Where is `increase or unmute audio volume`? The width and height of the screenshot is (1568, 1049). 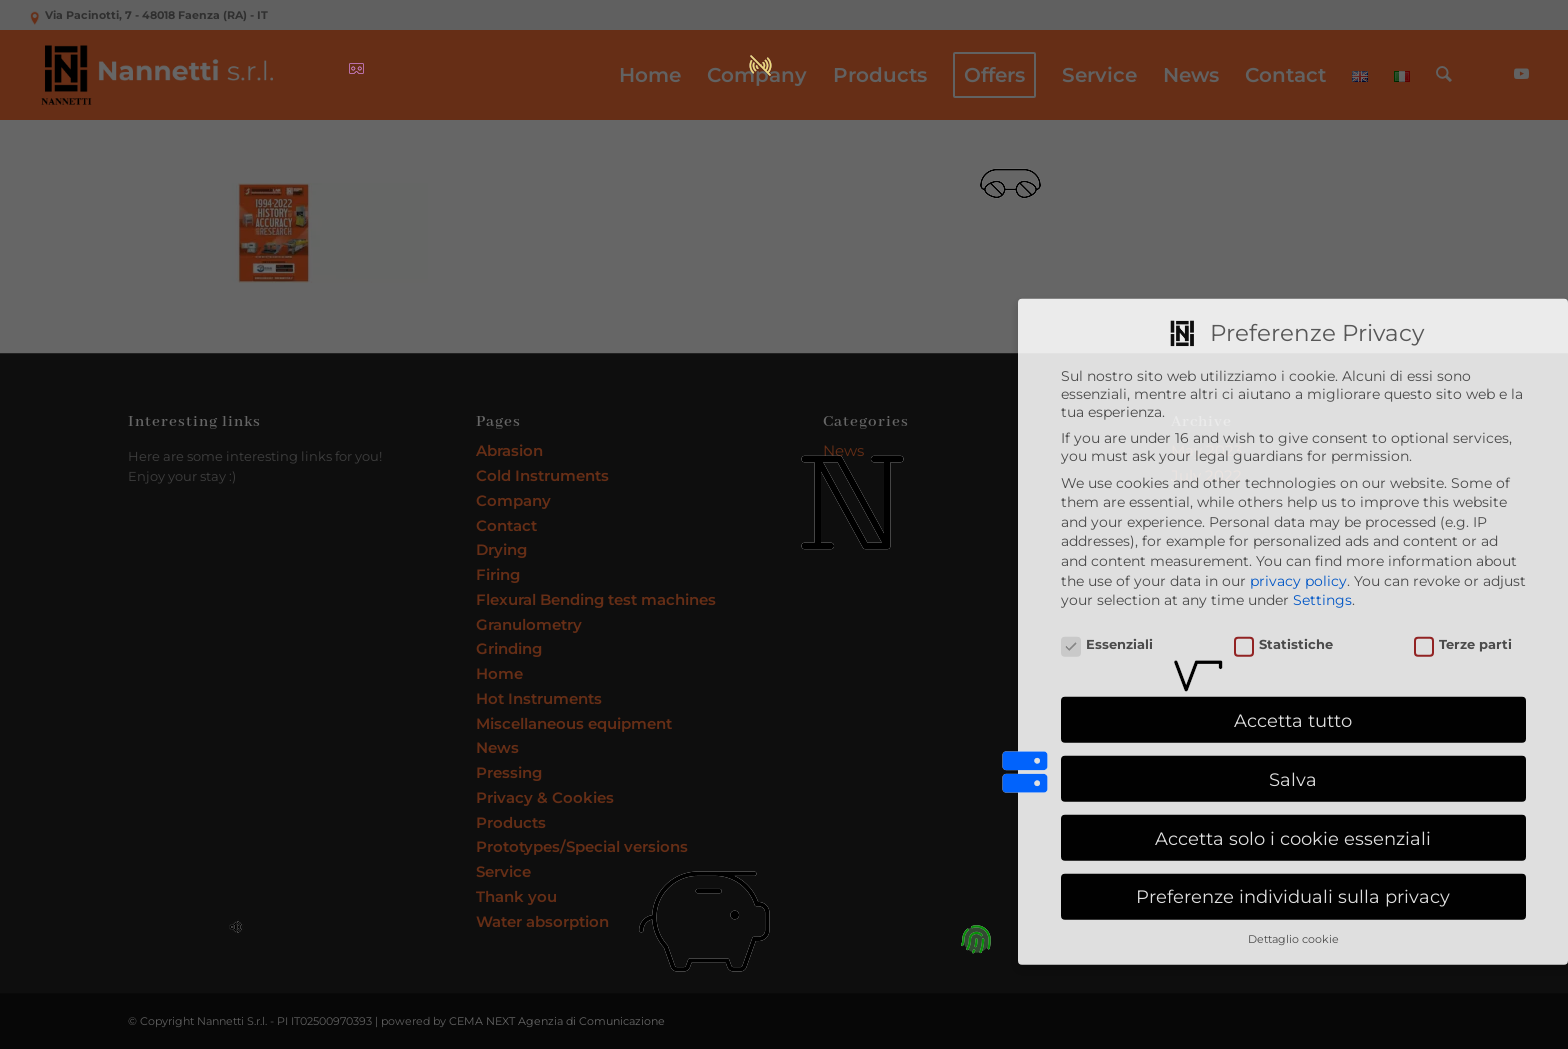 increase or unmute audio volume is located at coordinates (236, 927).